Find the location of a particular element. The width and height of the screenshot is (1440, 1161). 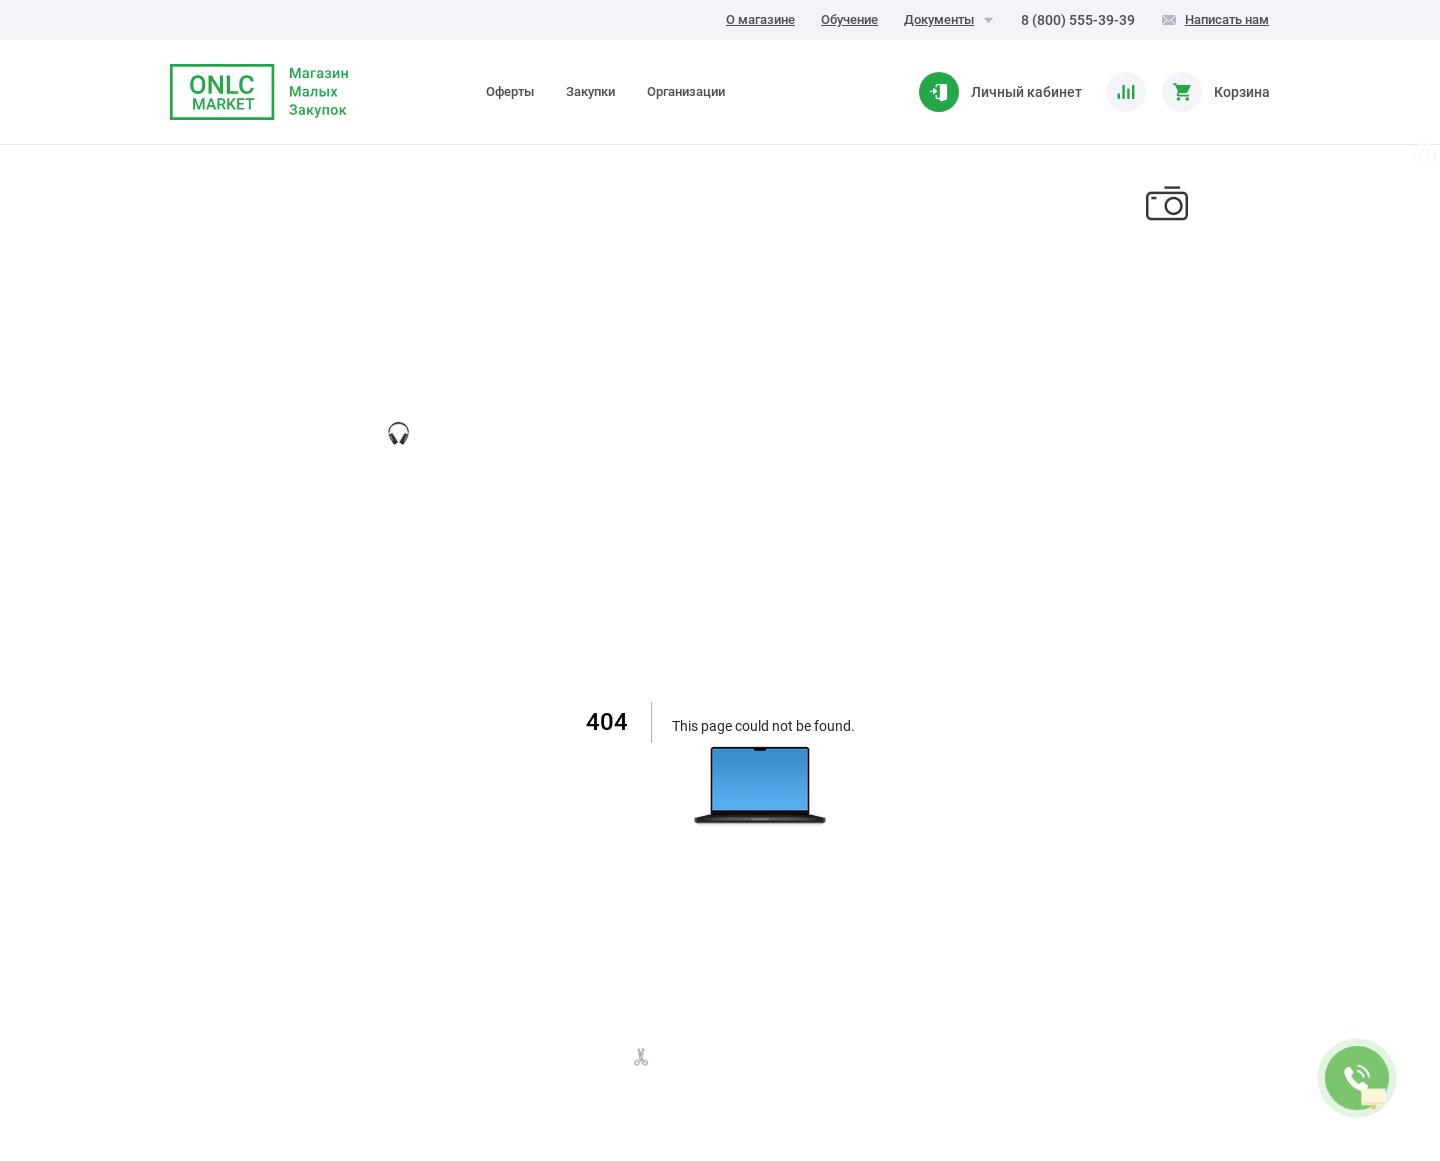

indicates camera is currently active is located at coordinates (1424, 154).